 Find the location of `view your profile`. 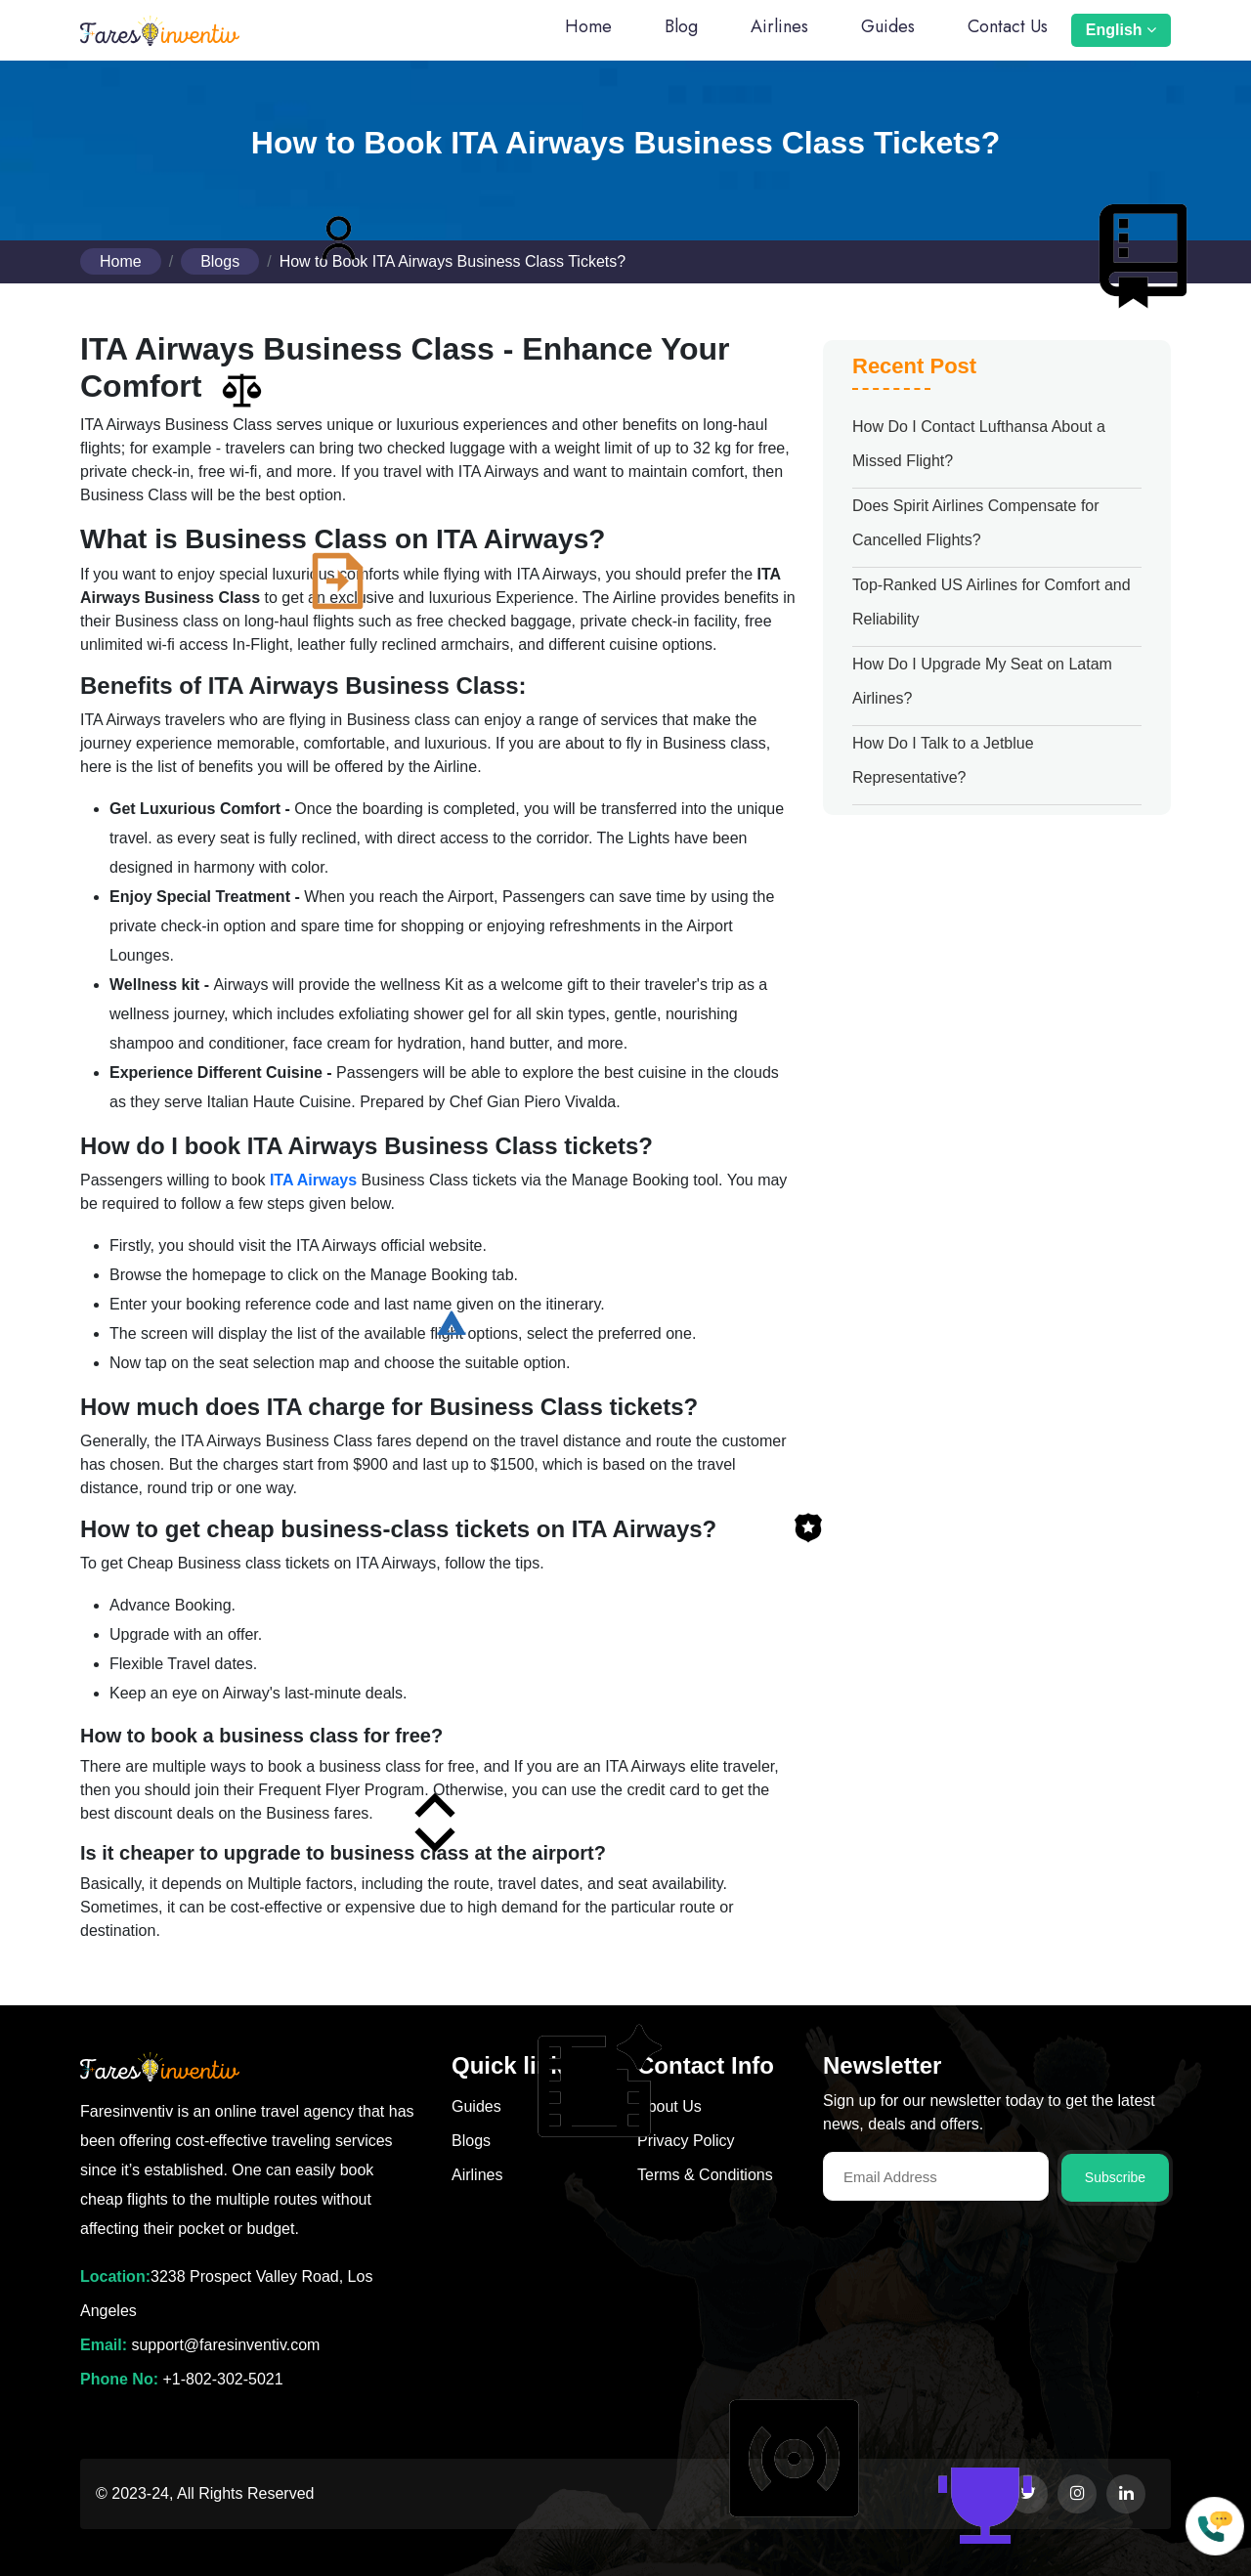

view your profile is located at coordinates (338, 238).